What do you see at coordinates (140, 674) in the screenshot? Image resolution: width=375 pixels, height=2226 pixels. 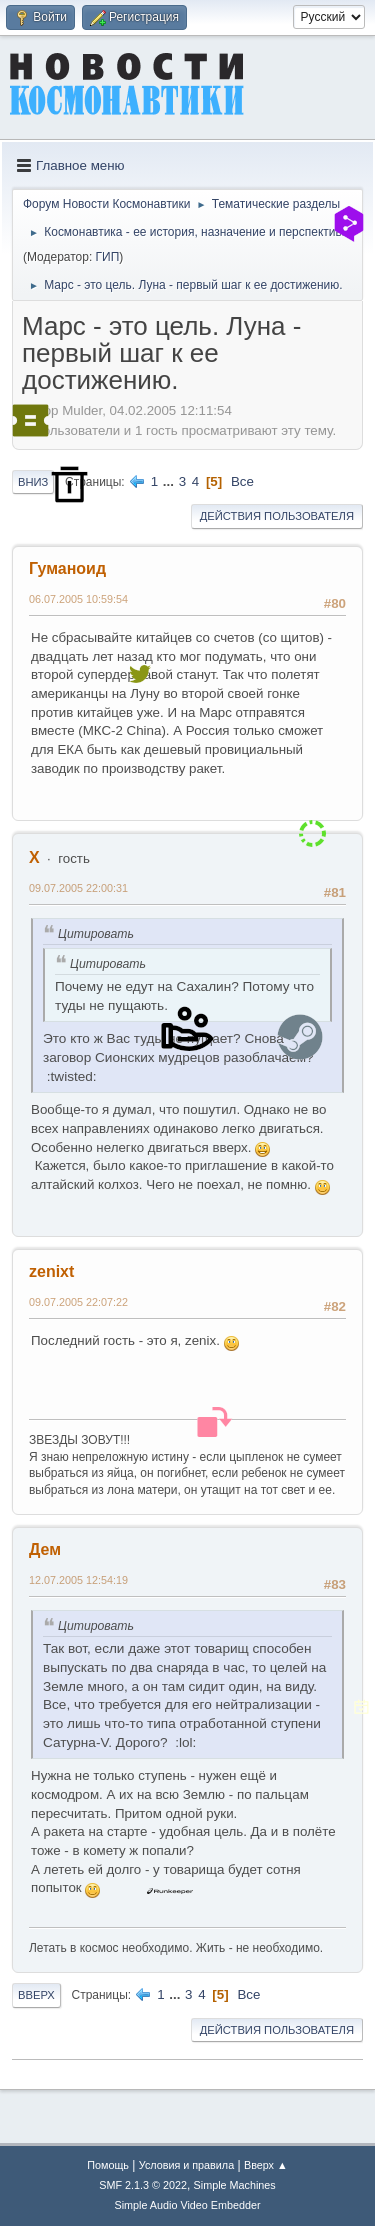 I see `share to twitter` at bounding box center [140, 674].